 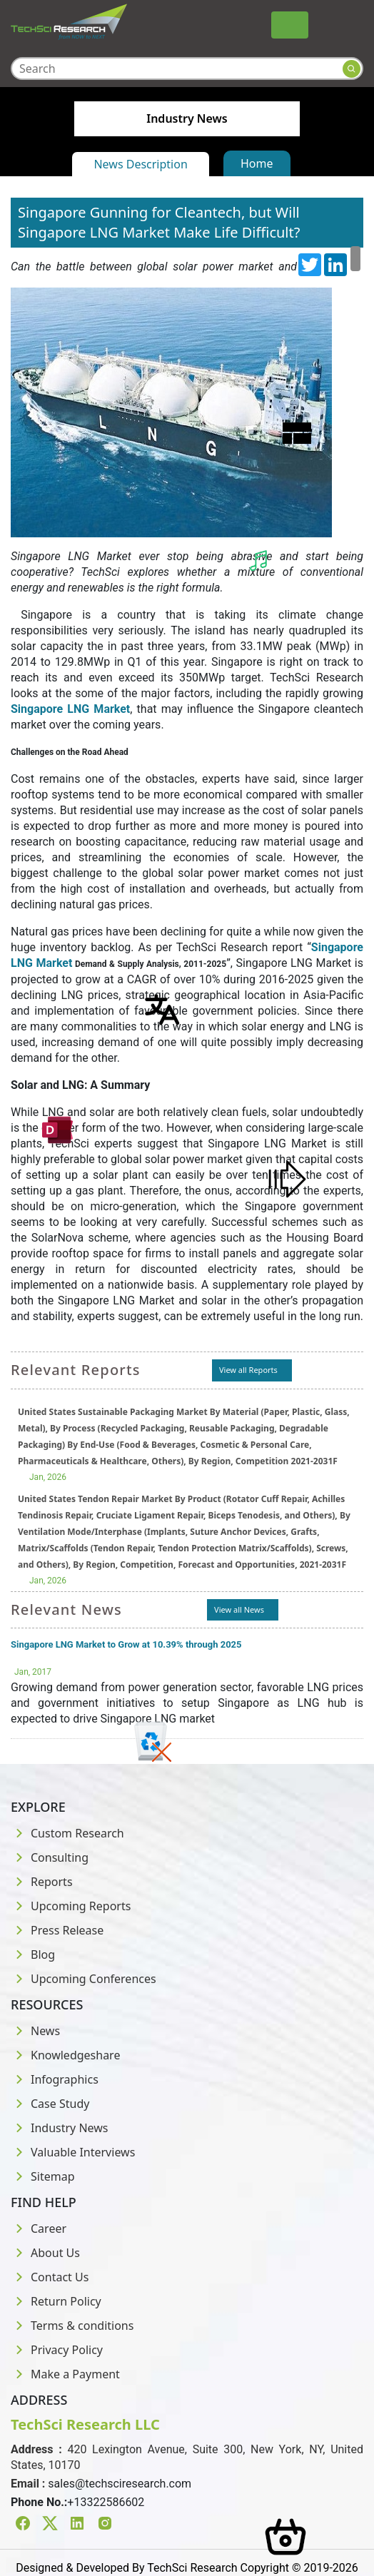 I want to click on open Microsoft Delve app, so click(x=57, y=1130).